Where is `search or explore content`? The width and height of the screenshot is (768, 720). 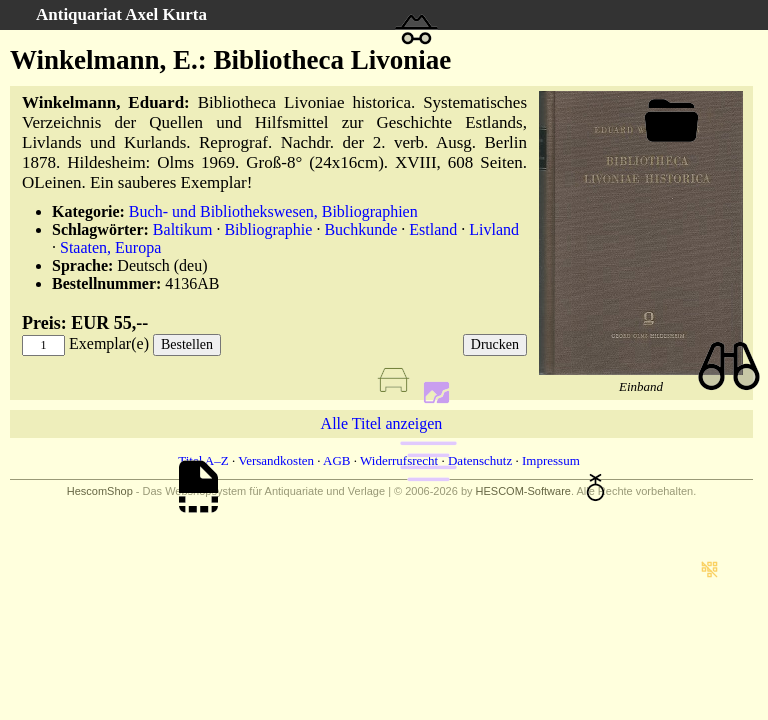 search or explore content is located at coordinates (729, 366).